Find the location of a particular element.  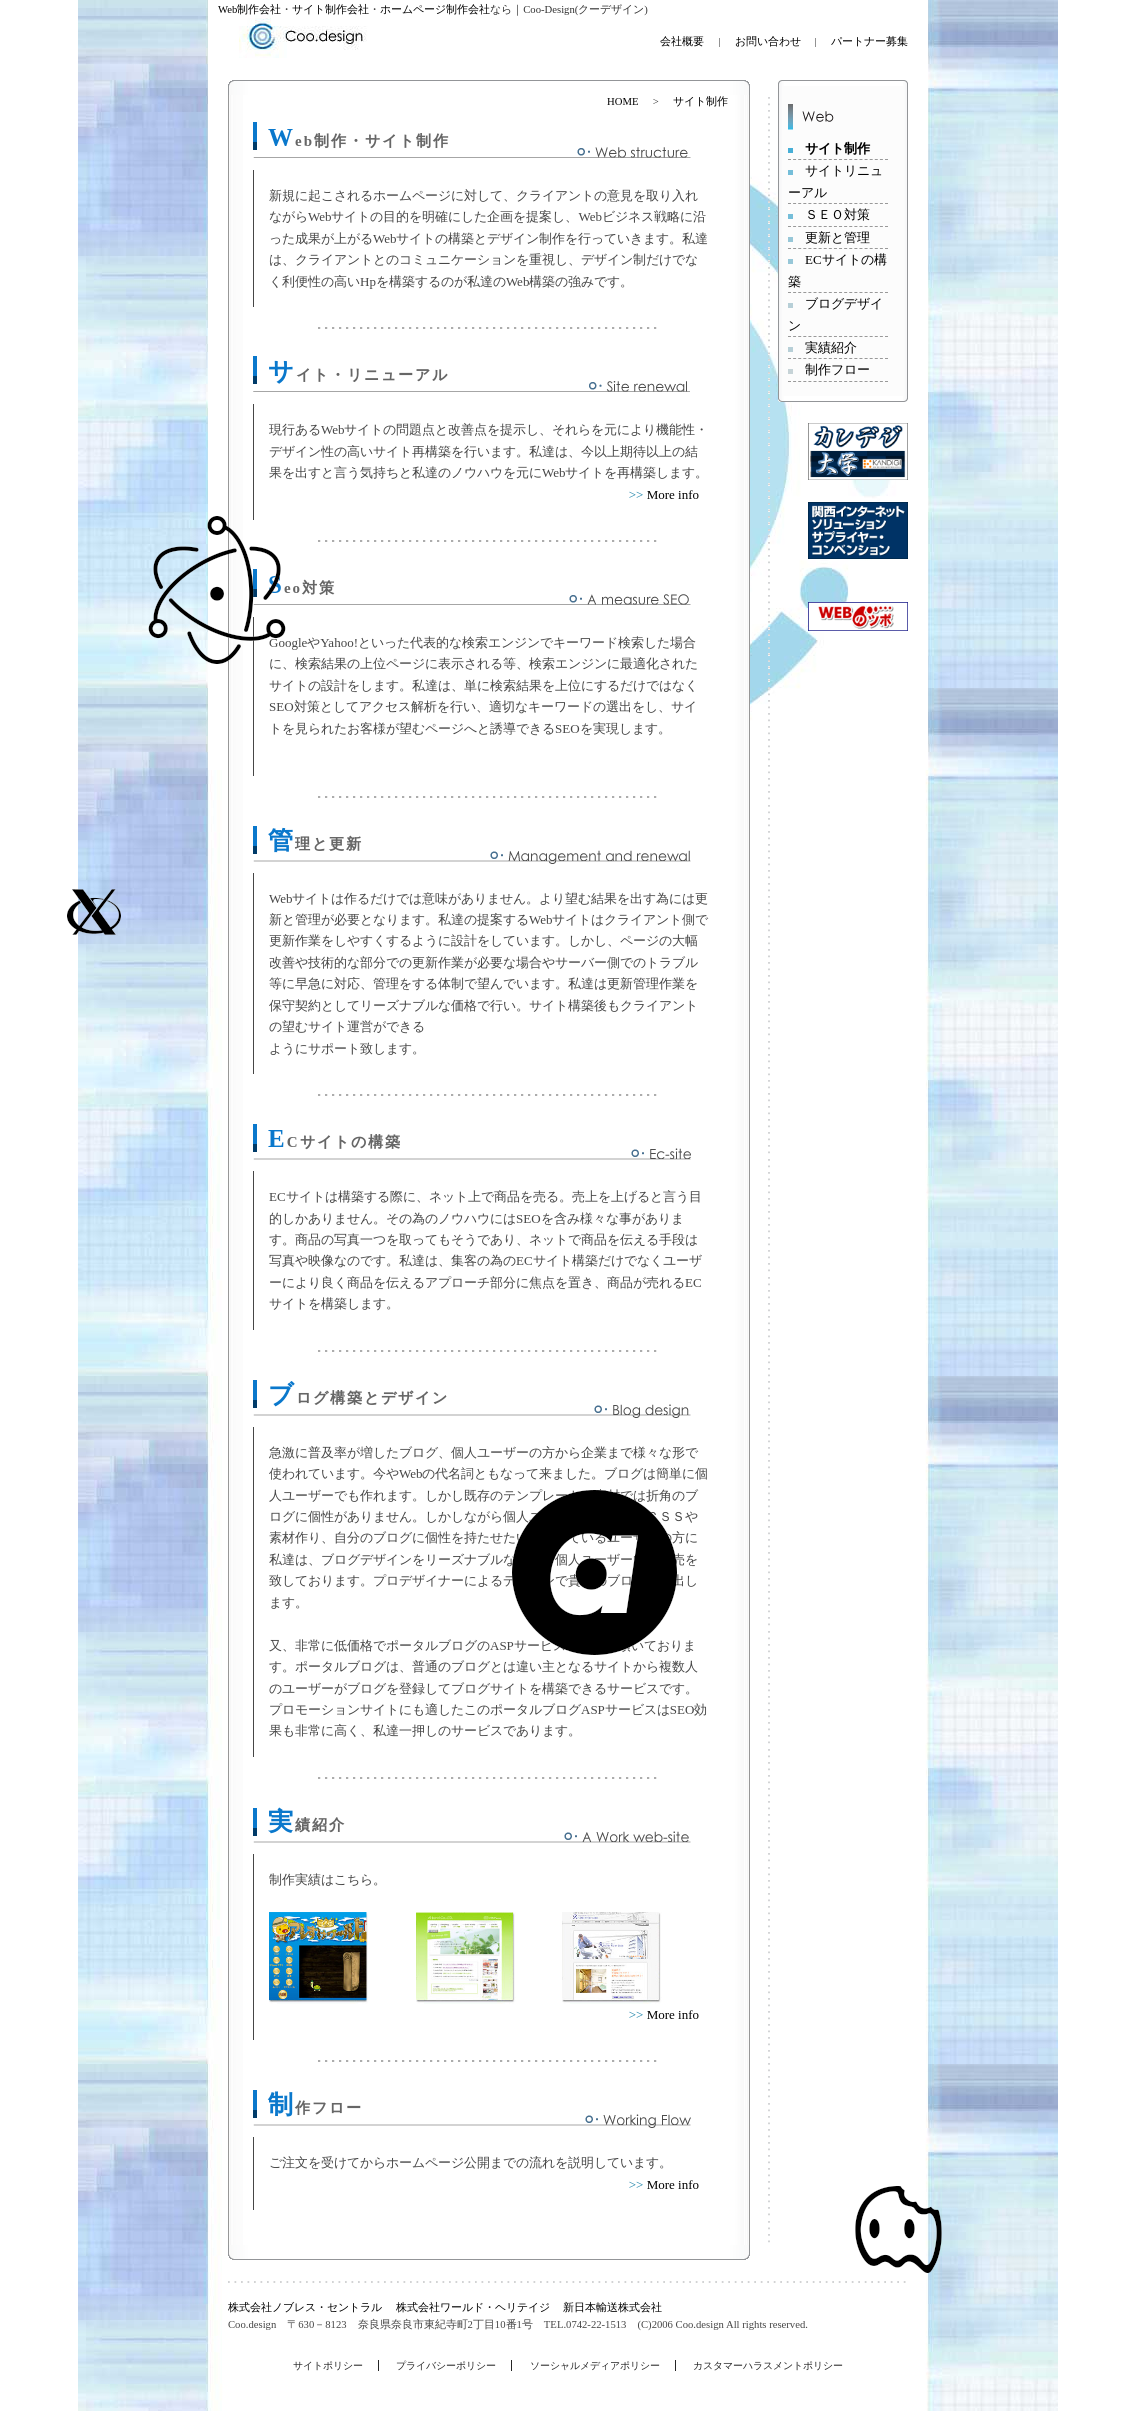

open the AirAsia app is located at coordinates (594, 1572).